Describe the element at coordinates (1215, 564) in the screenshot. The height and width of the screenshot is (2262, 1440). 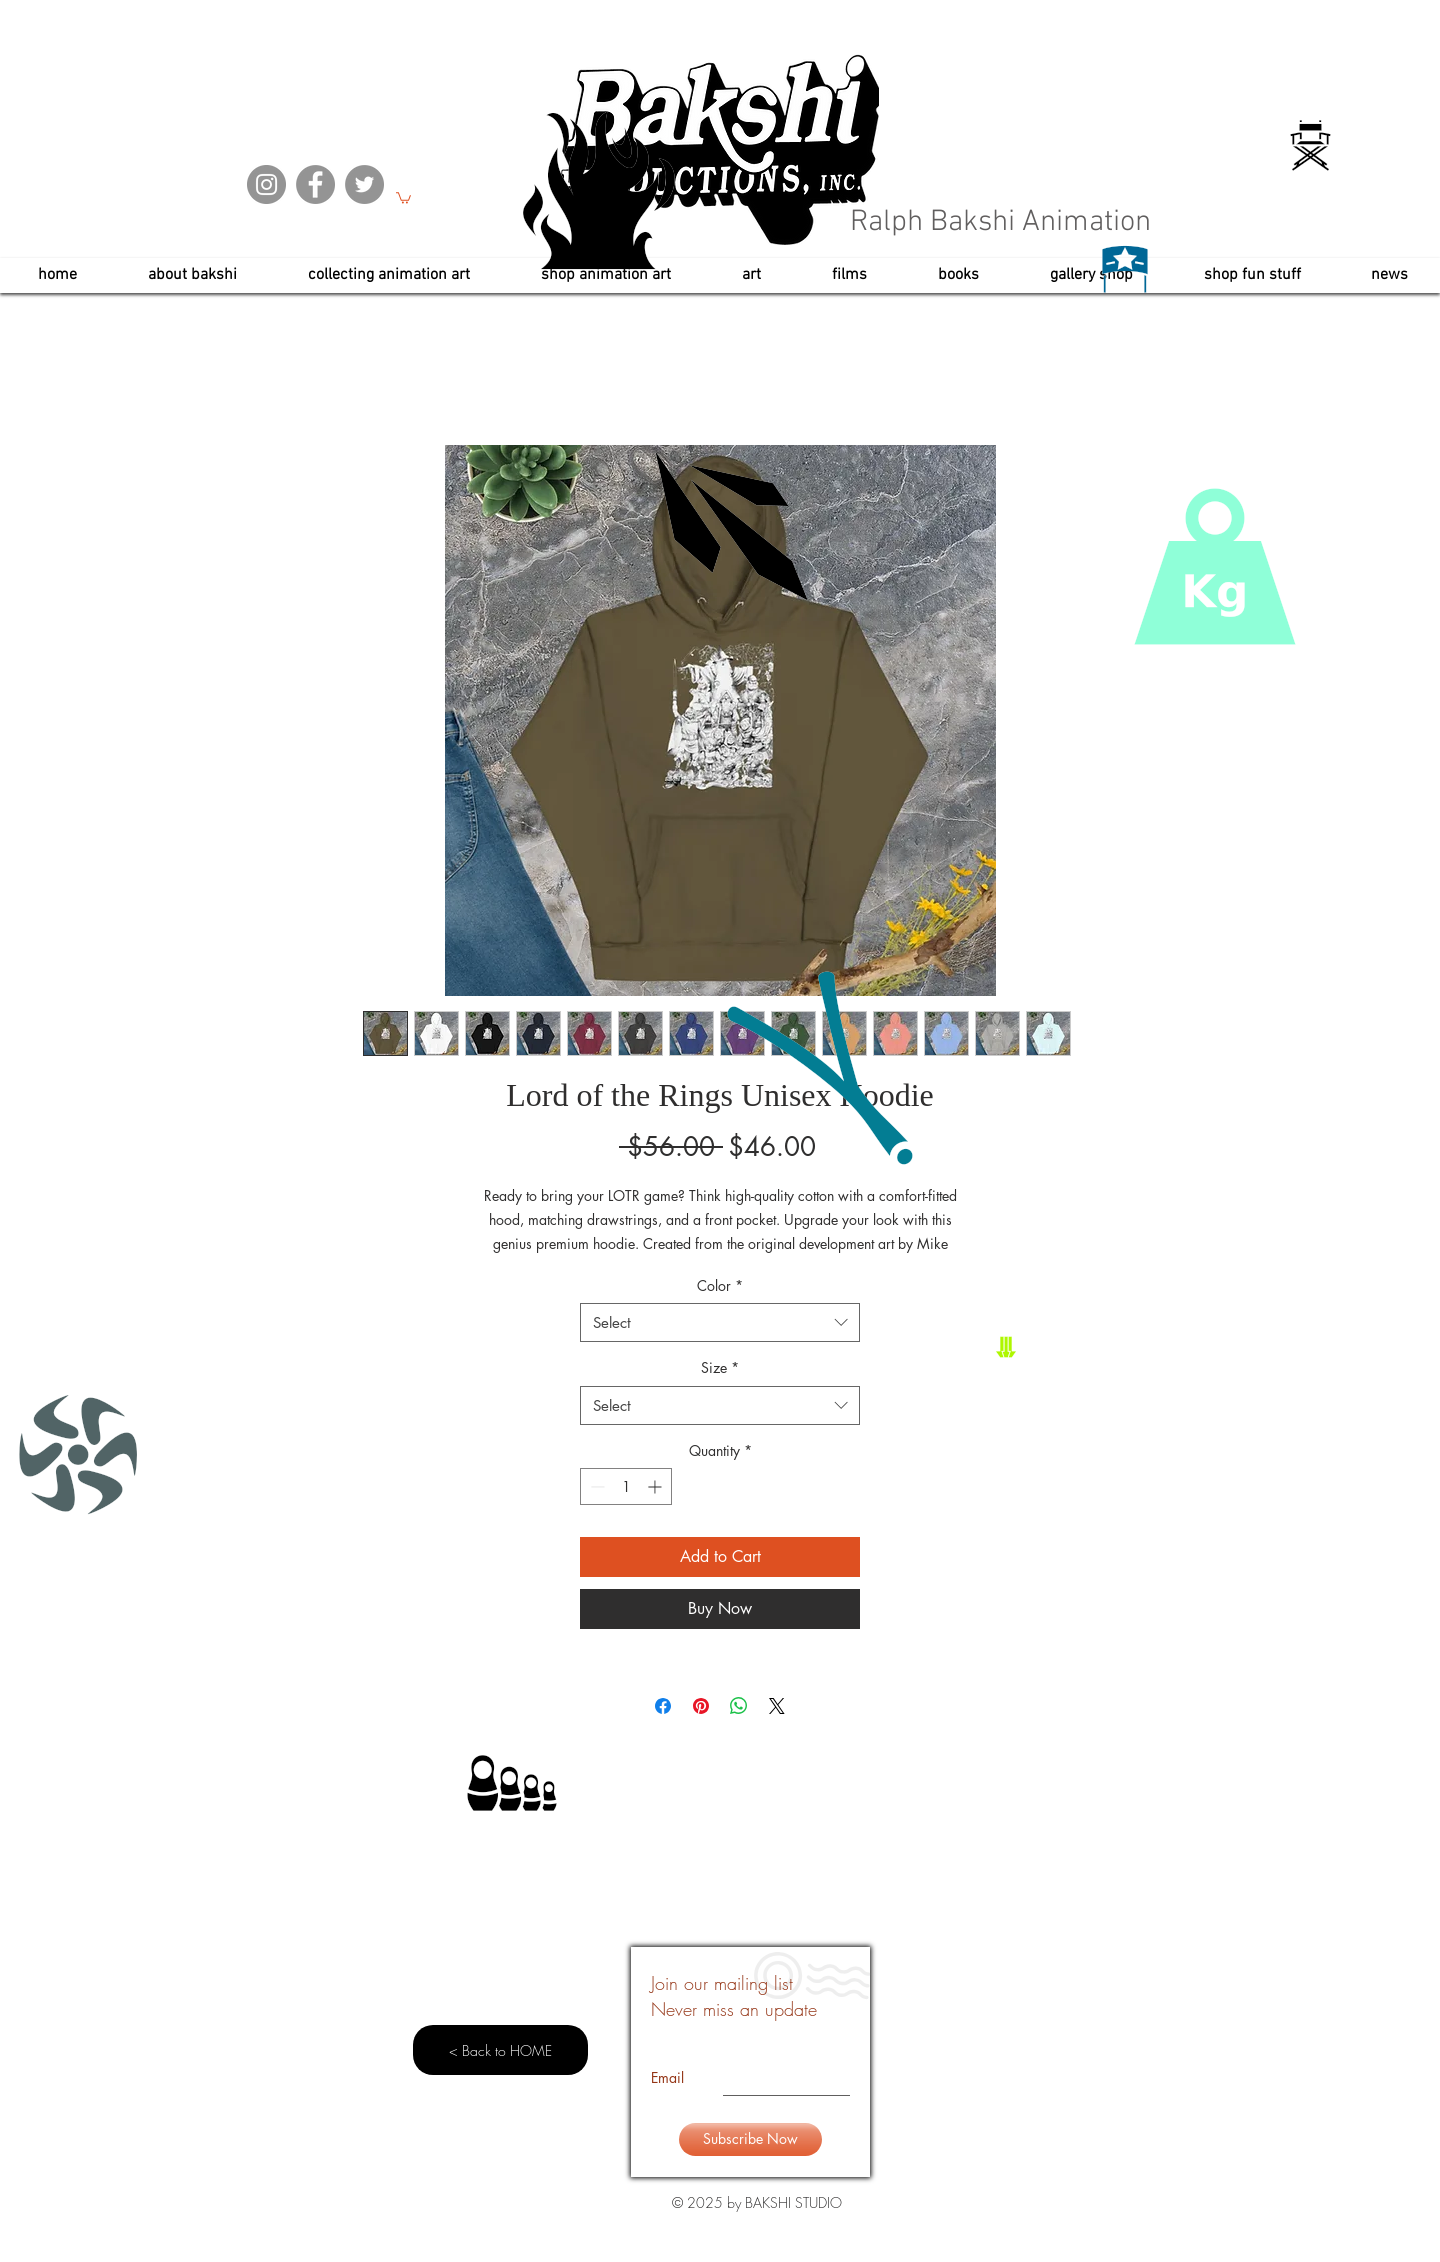
I see `adjust item weight or mass settings` at that location.